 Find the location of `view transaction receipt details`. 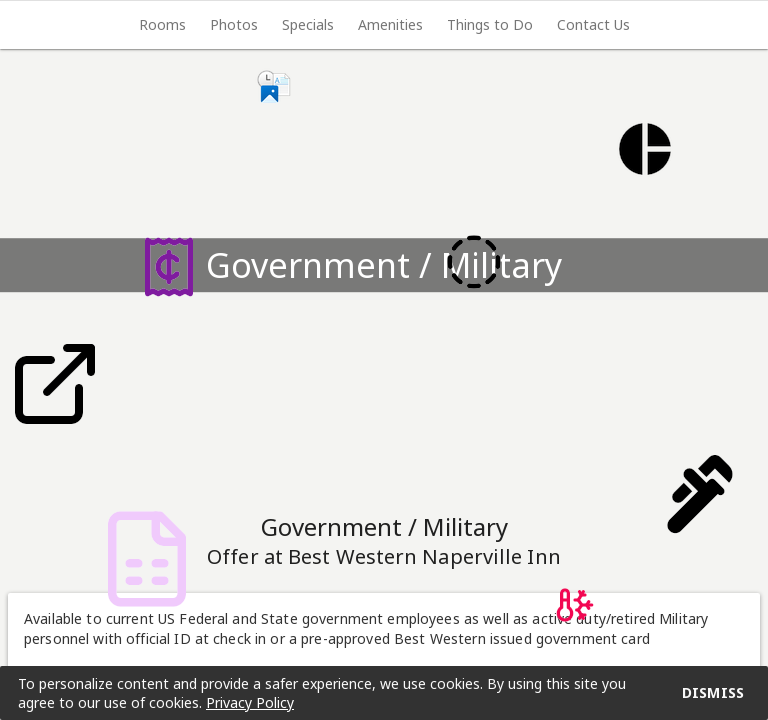

view transaction receipt details is located at coordinates (169, 267).